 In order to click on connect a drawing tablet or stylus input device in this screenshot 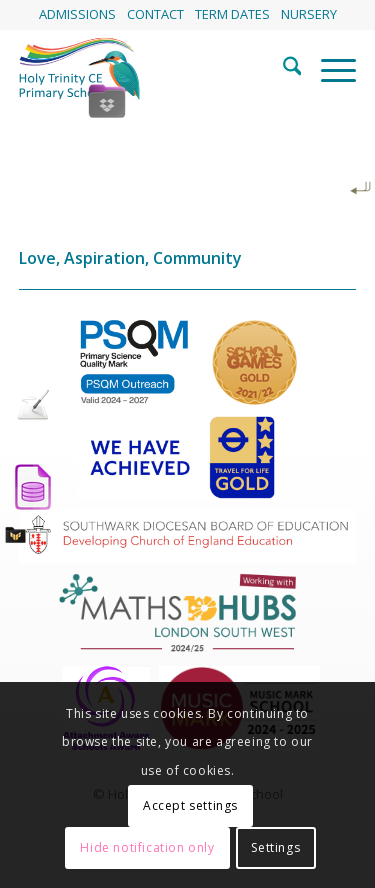, I will do `click(33, 405)`.